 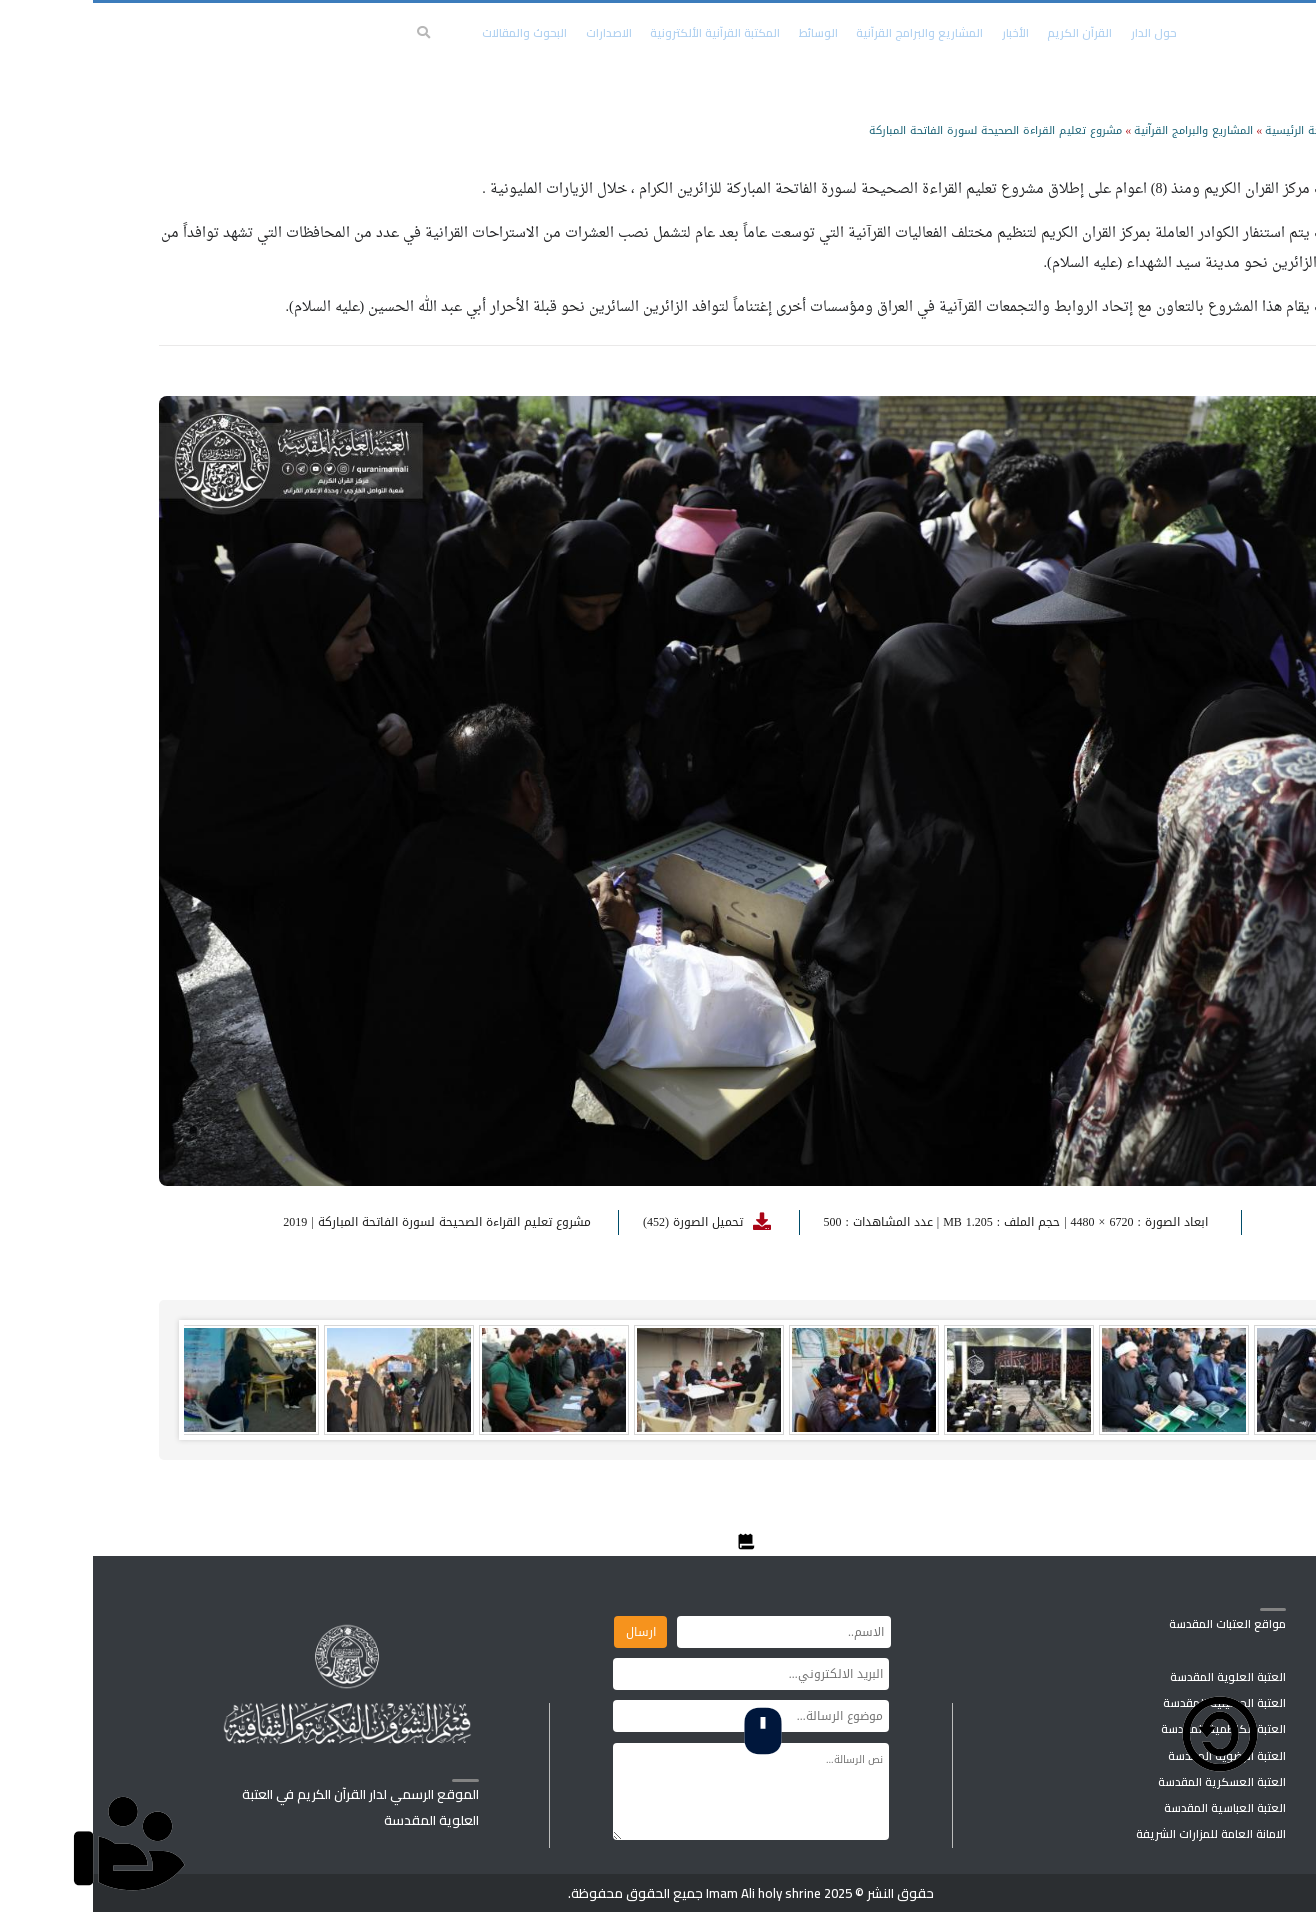 What do you see at coordinates (128, 1846) in the screenshot?
I see `make a payment or send money` at bounding box center [128, 1846].